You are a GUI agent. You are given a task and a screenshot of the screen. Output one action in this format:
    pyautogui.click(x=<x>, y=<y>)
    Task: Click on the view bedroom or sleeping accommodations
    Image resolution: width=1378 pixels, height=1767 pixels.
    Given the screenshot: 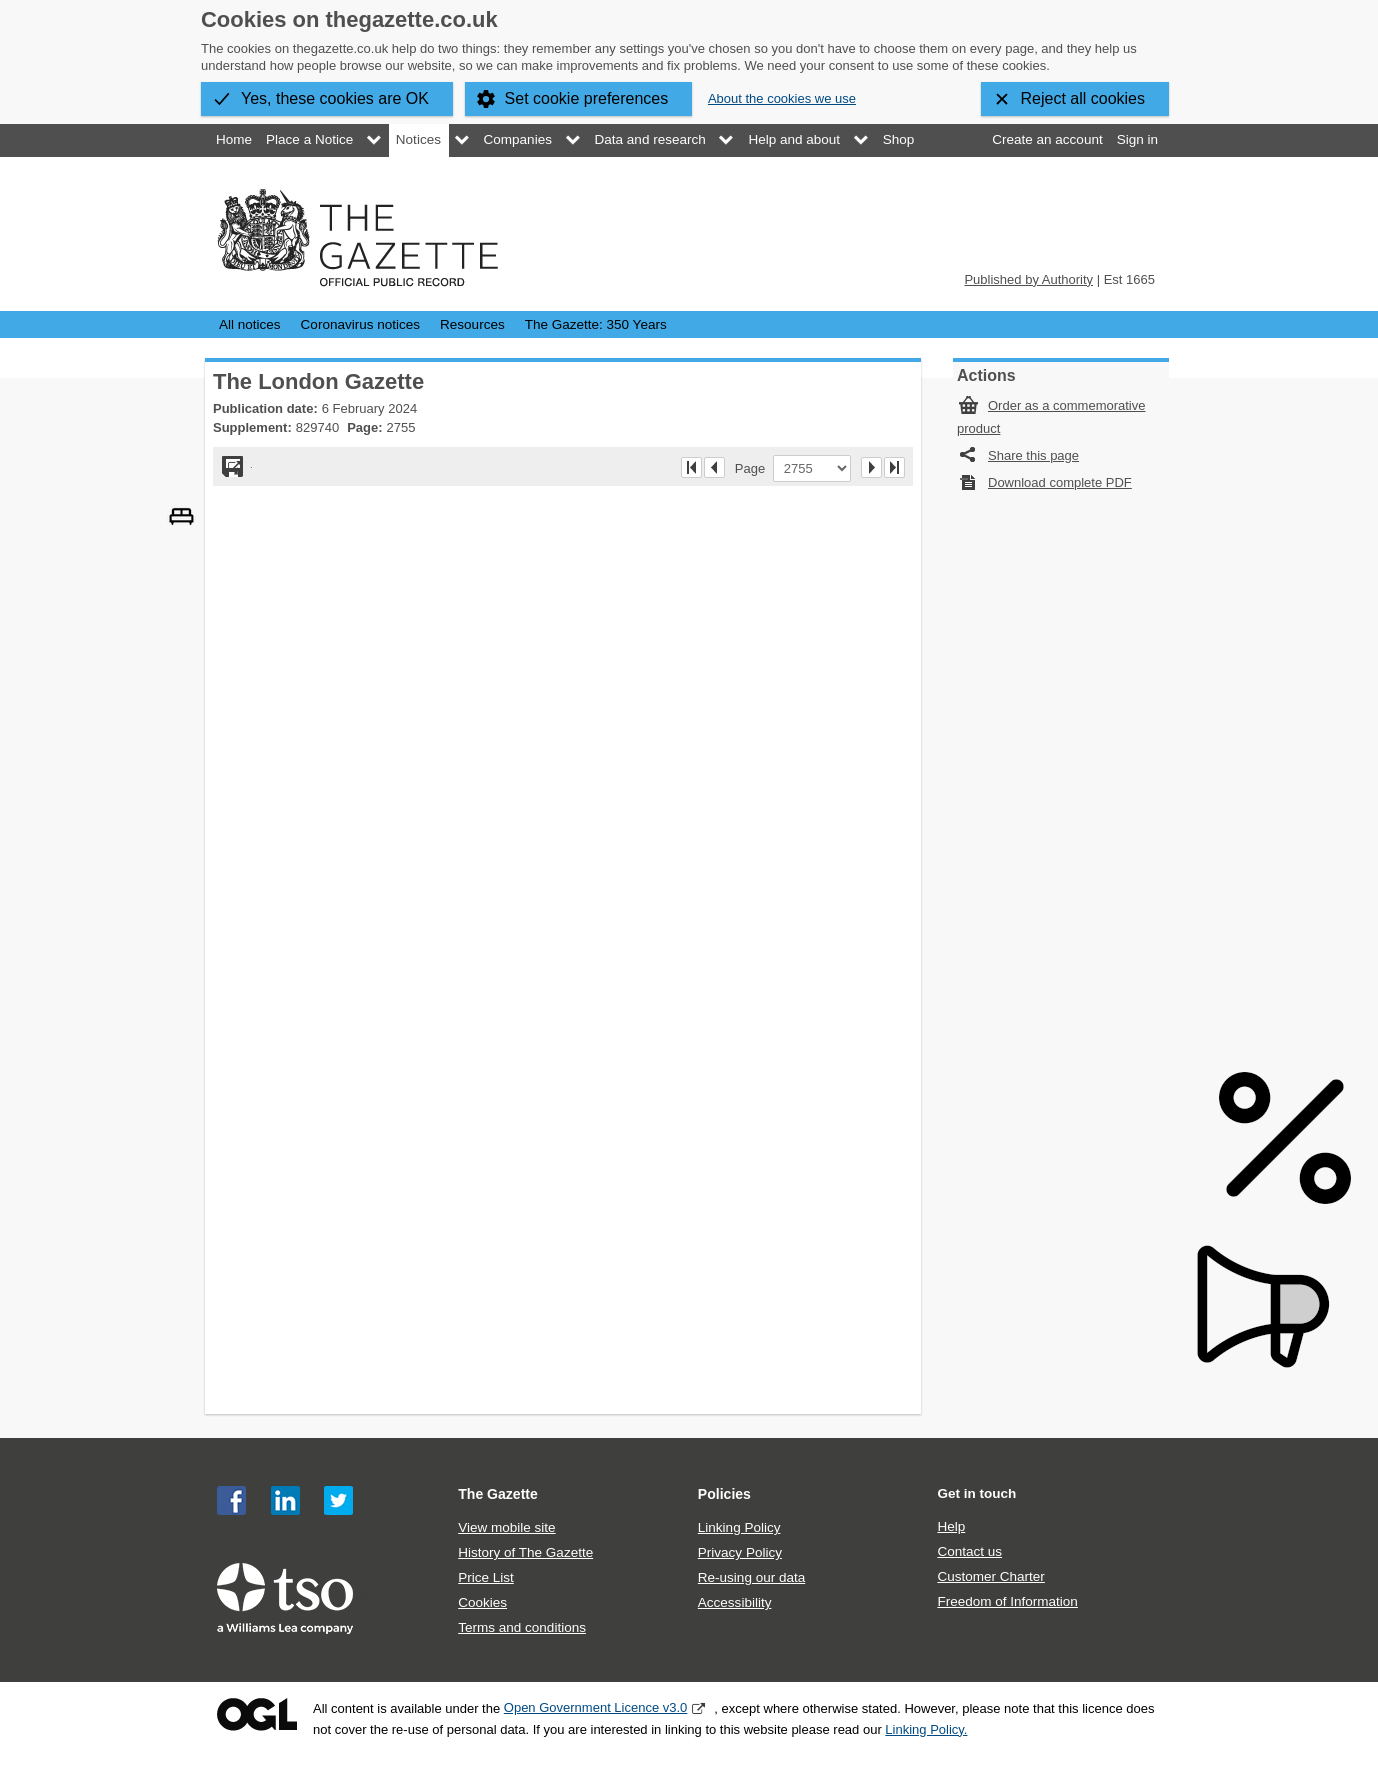 What is the action you would take?
    pyautogui.click(x=181, y=516)
    